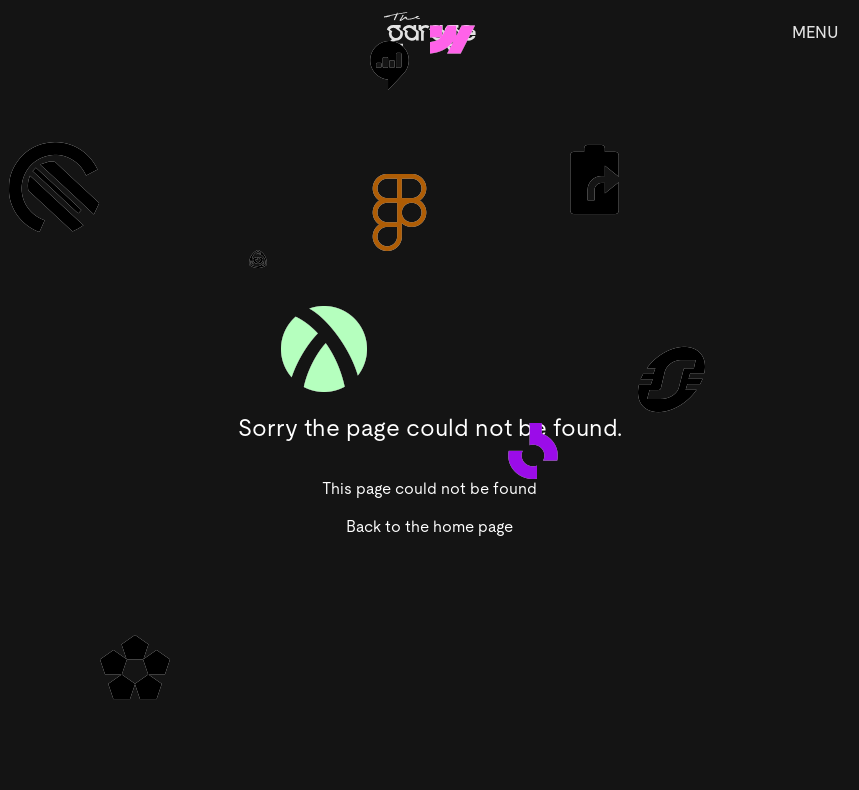 The width and height of the screenshot is (859, 790). Describe the element at coordinates (399, 212) in the screenshot. I see `open Figma design file` at that location.